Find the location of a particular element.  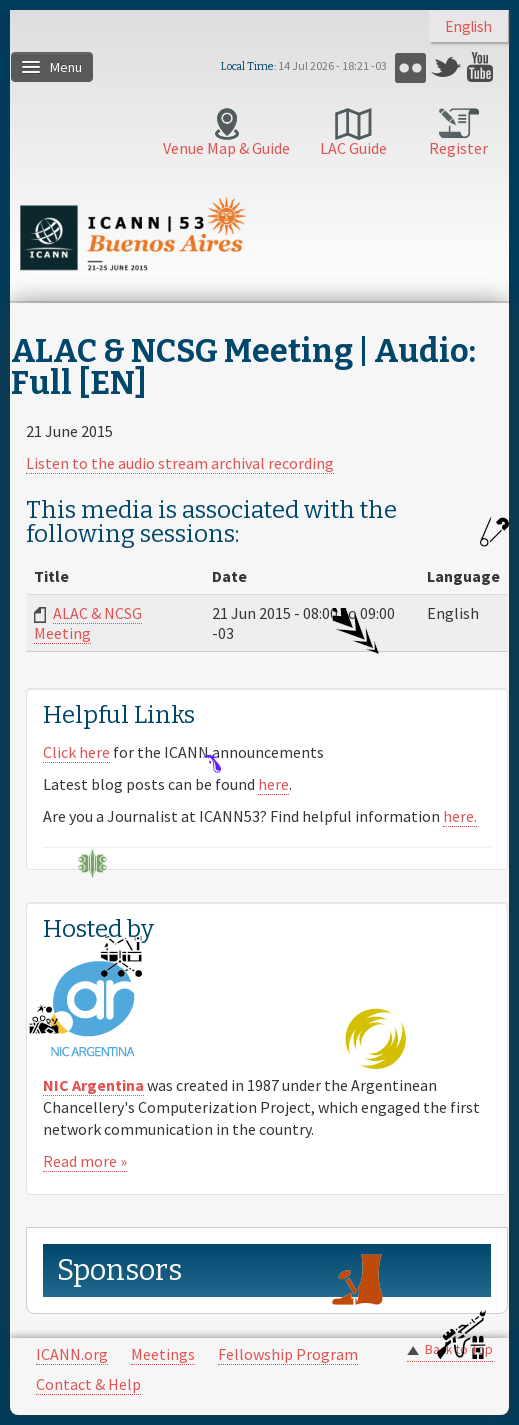

indicates a combo attack or chain skill is located at coordinates (356, 631).